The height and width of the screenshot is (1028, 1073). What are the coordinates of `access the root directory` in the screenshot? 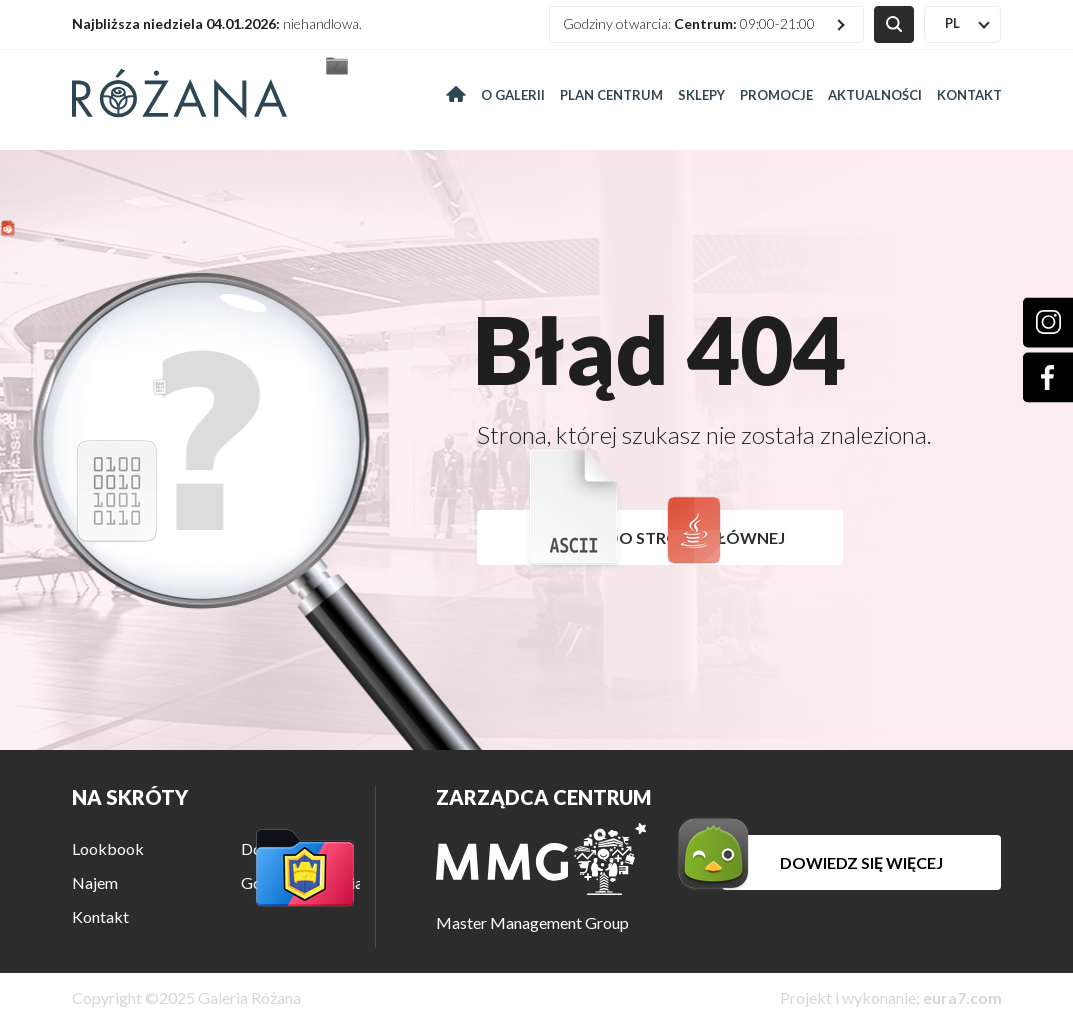 It's located at (337, 66).